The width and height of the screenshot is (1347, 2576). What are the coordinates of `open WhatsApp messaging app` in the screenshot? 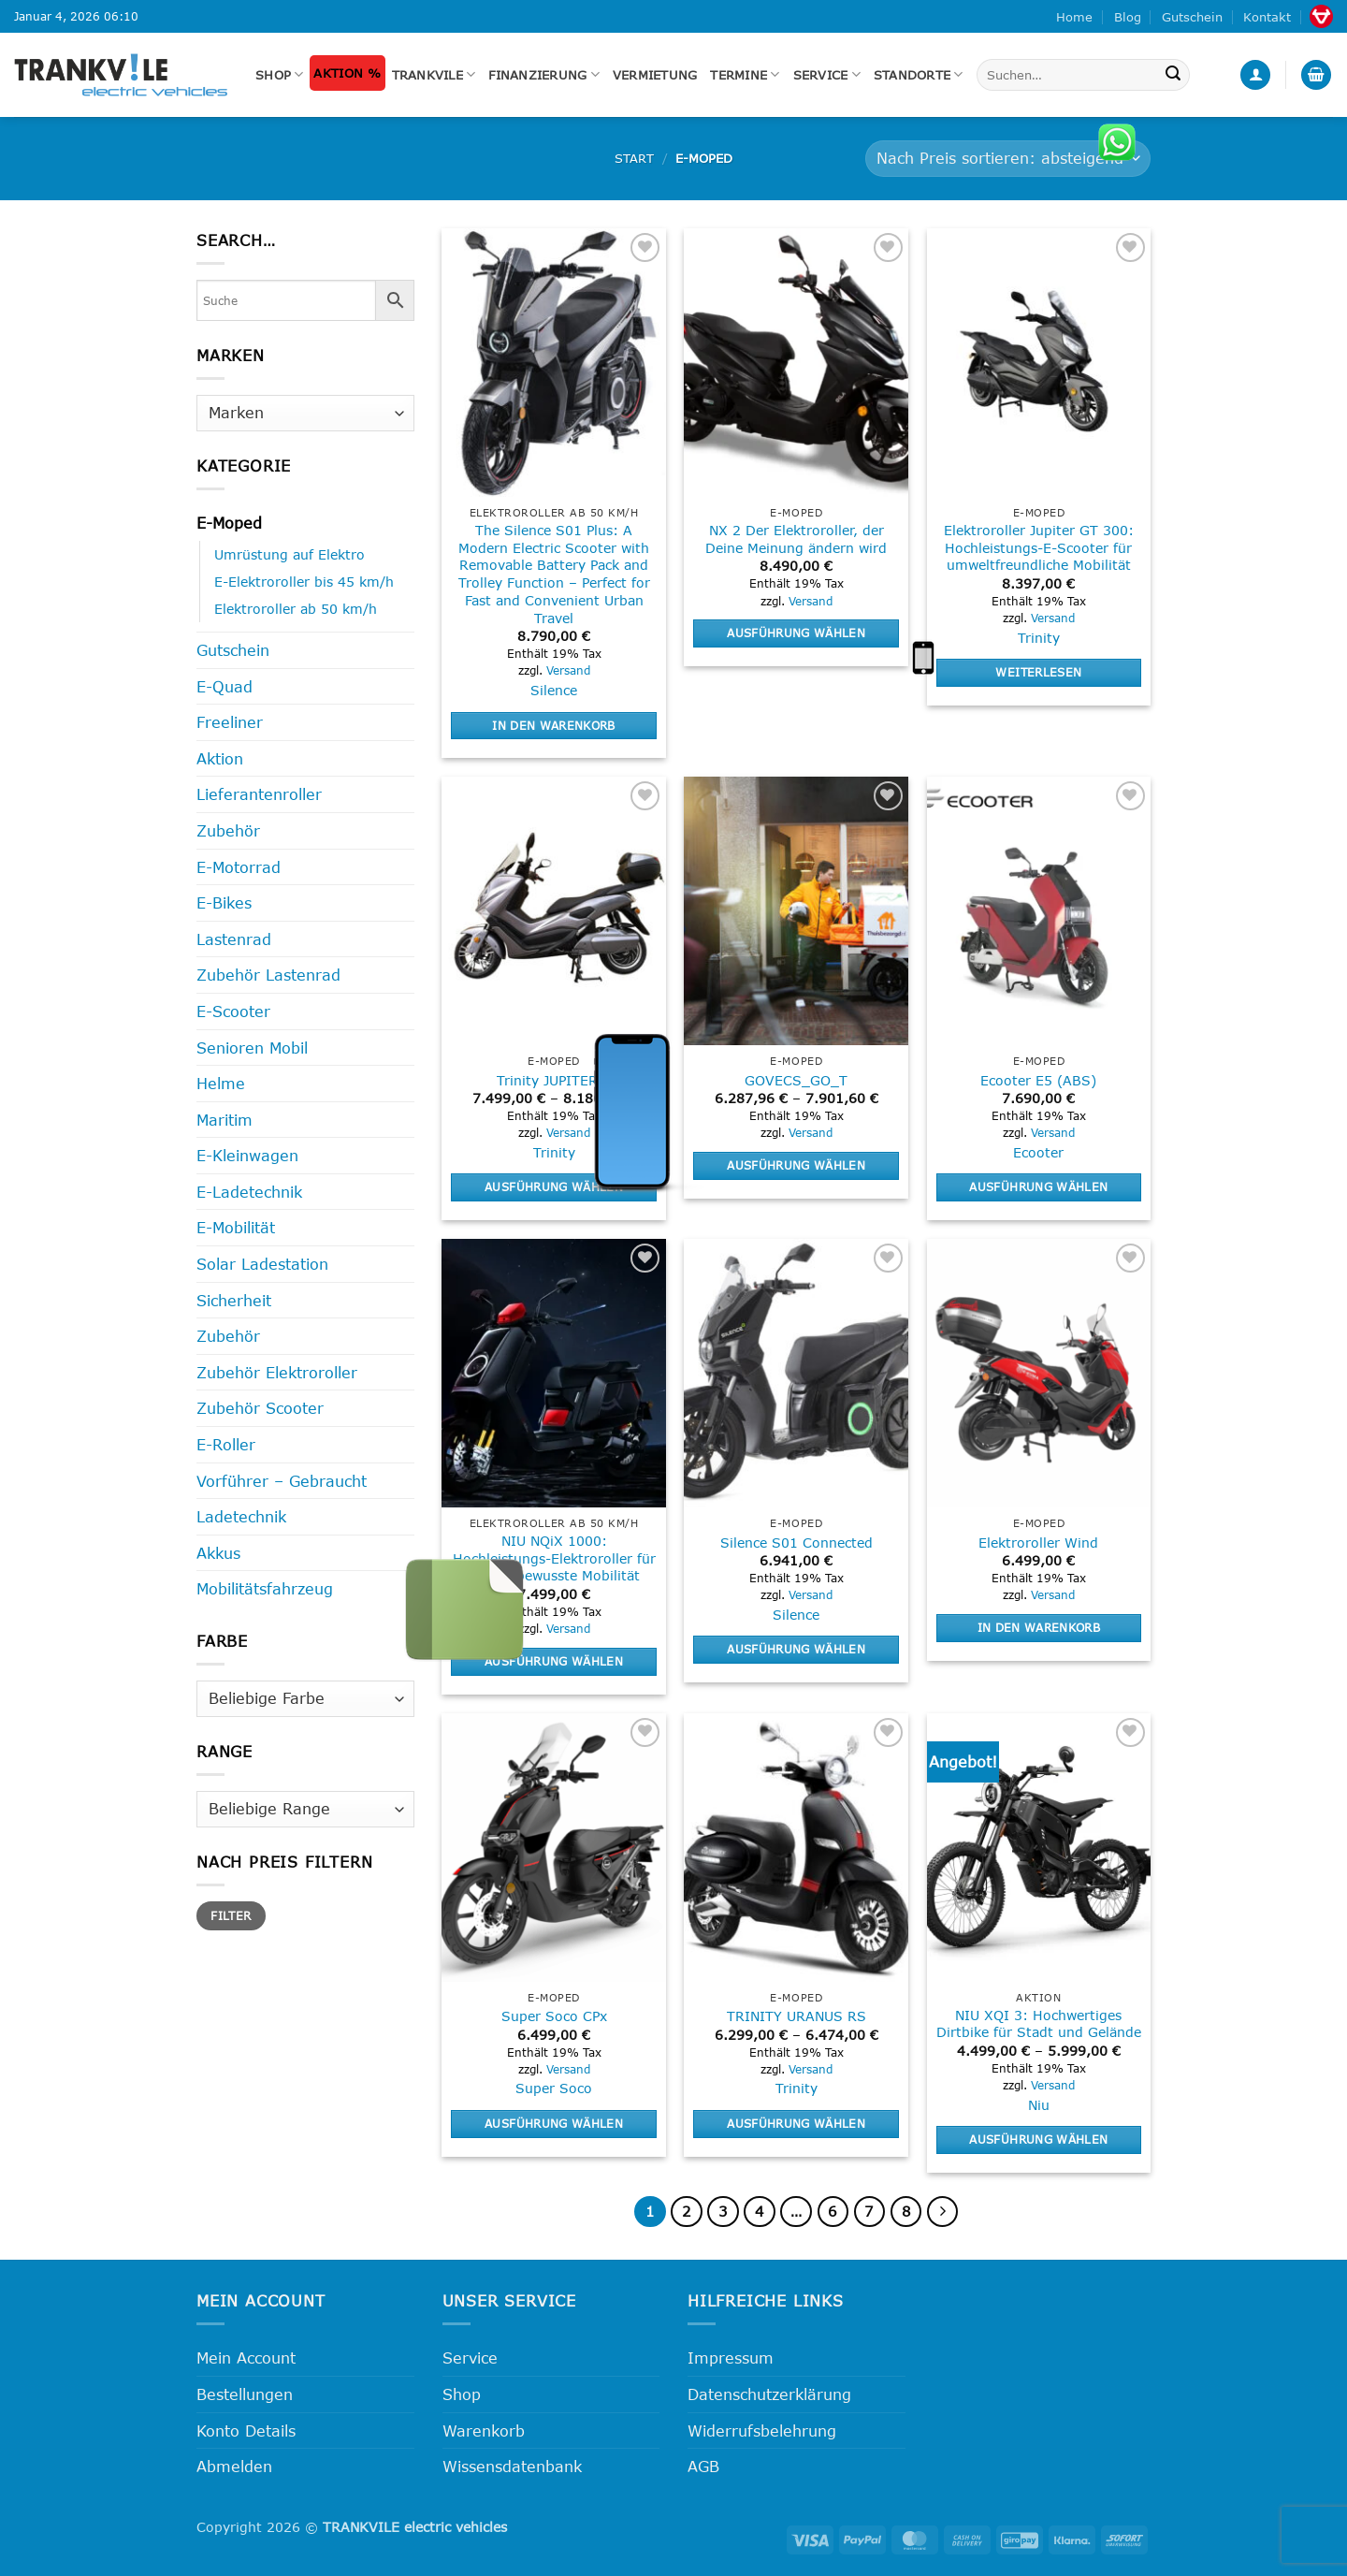 It's located at (1117, 142).